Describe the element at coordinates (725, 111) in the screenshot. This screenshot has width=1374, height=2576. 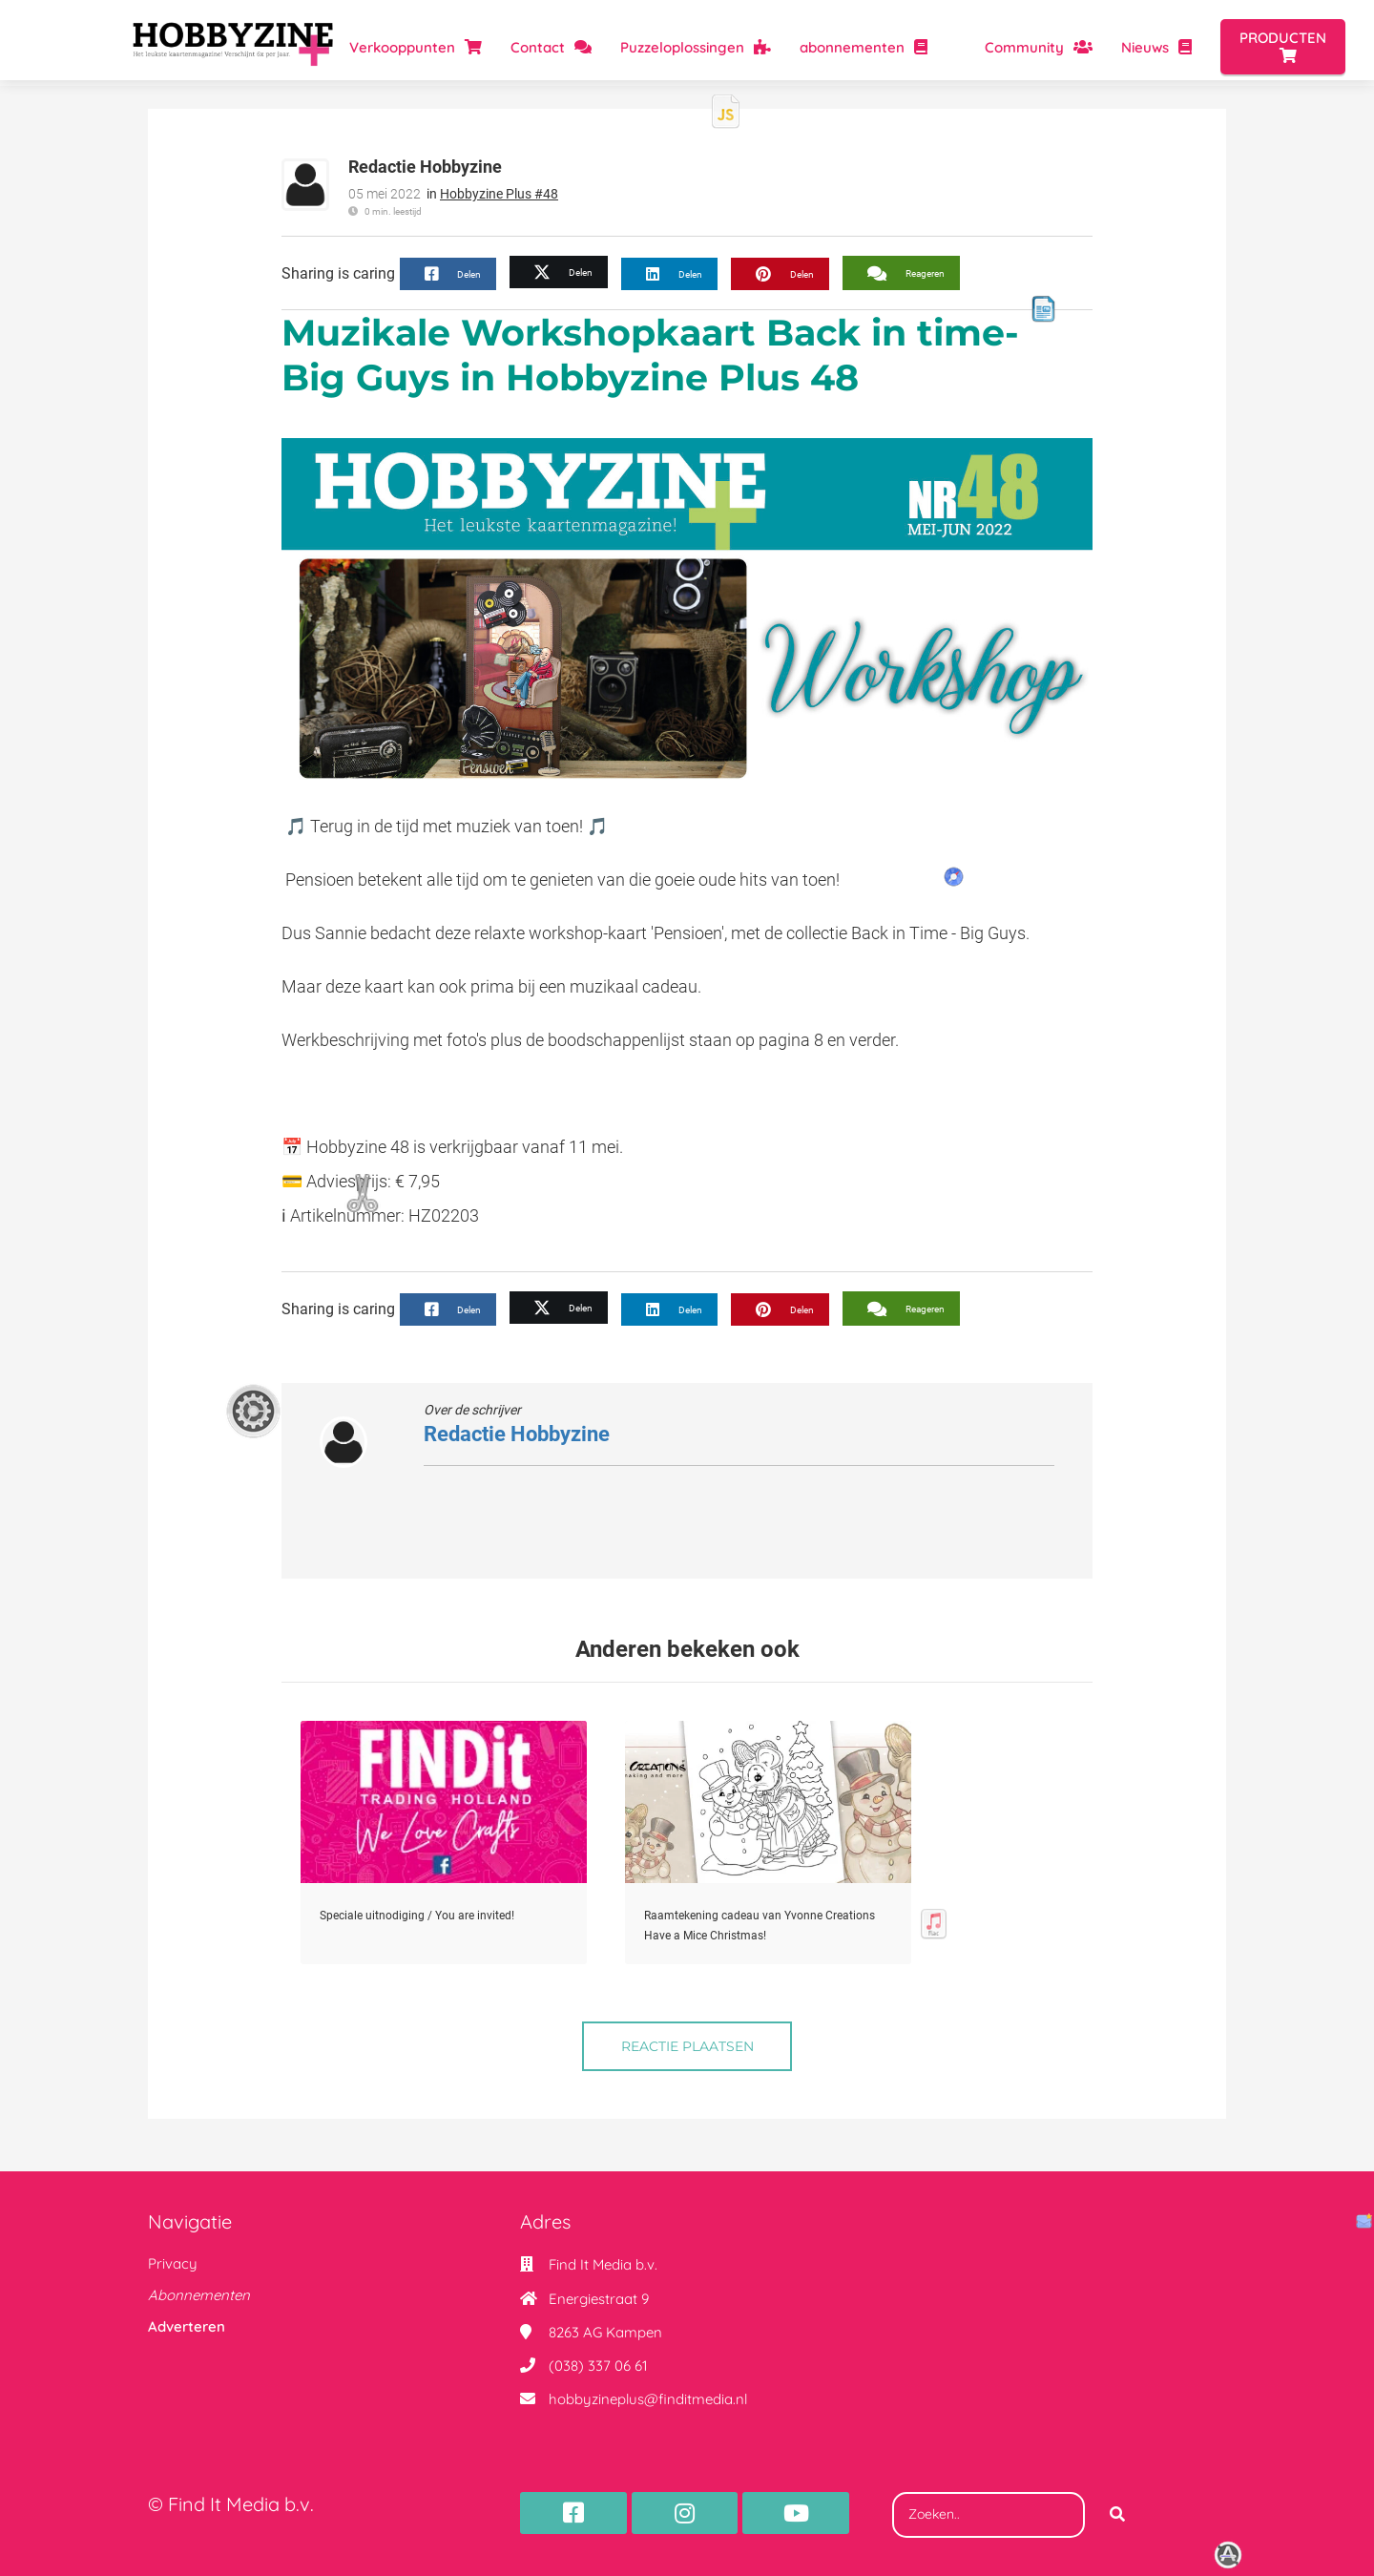
I see `indicates a javascript source file` at that location.